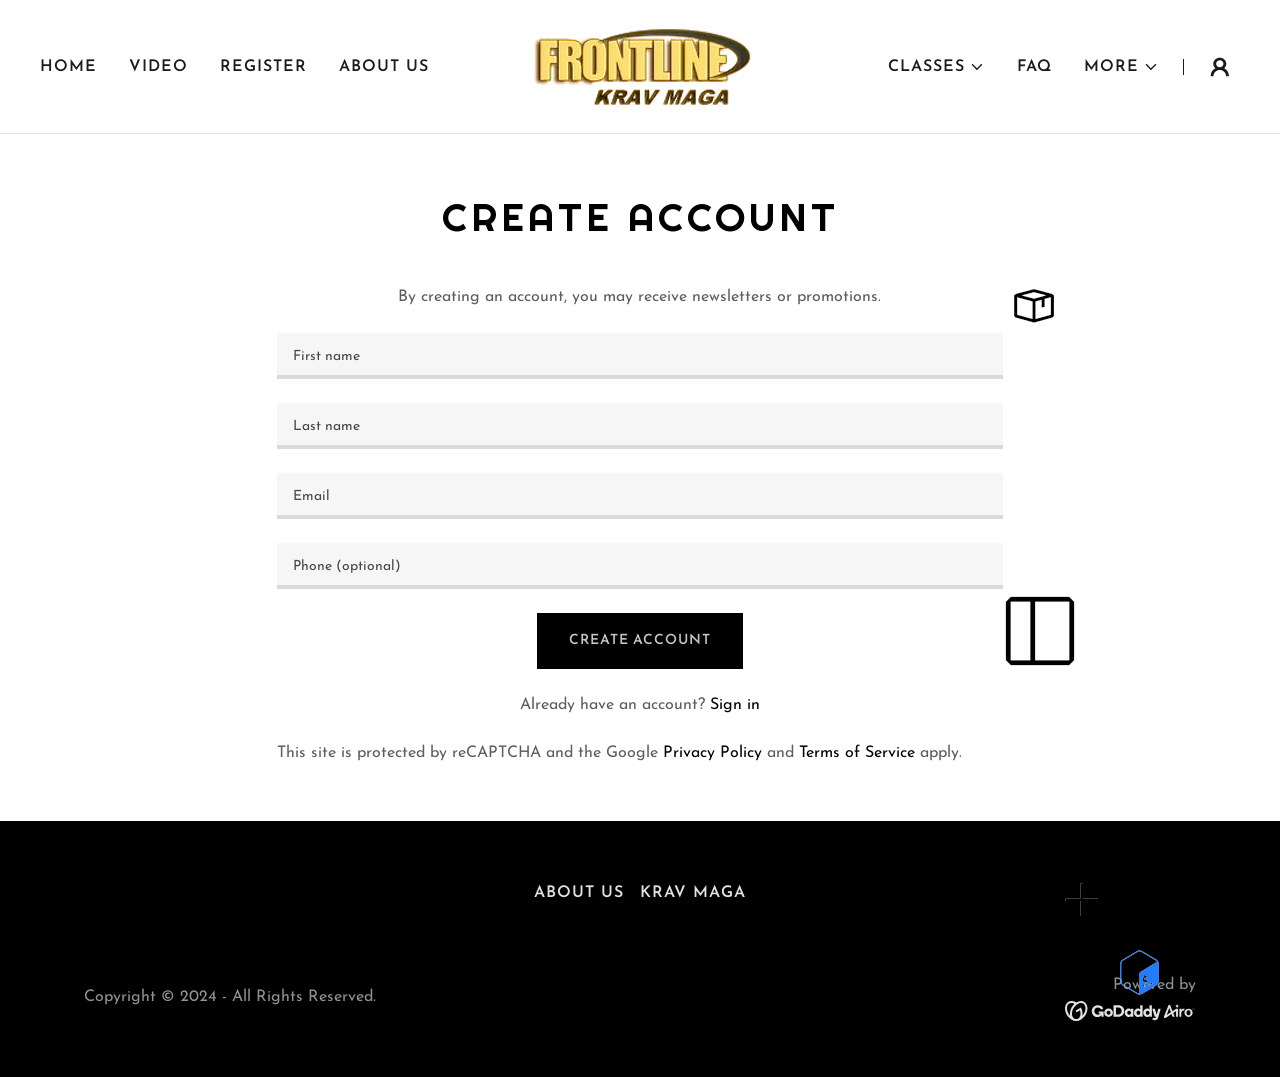 Image resolution: width=1280 pixels, height=1077 pixels. I want to click on hide the left sidebar panel, so click(1040, 631).